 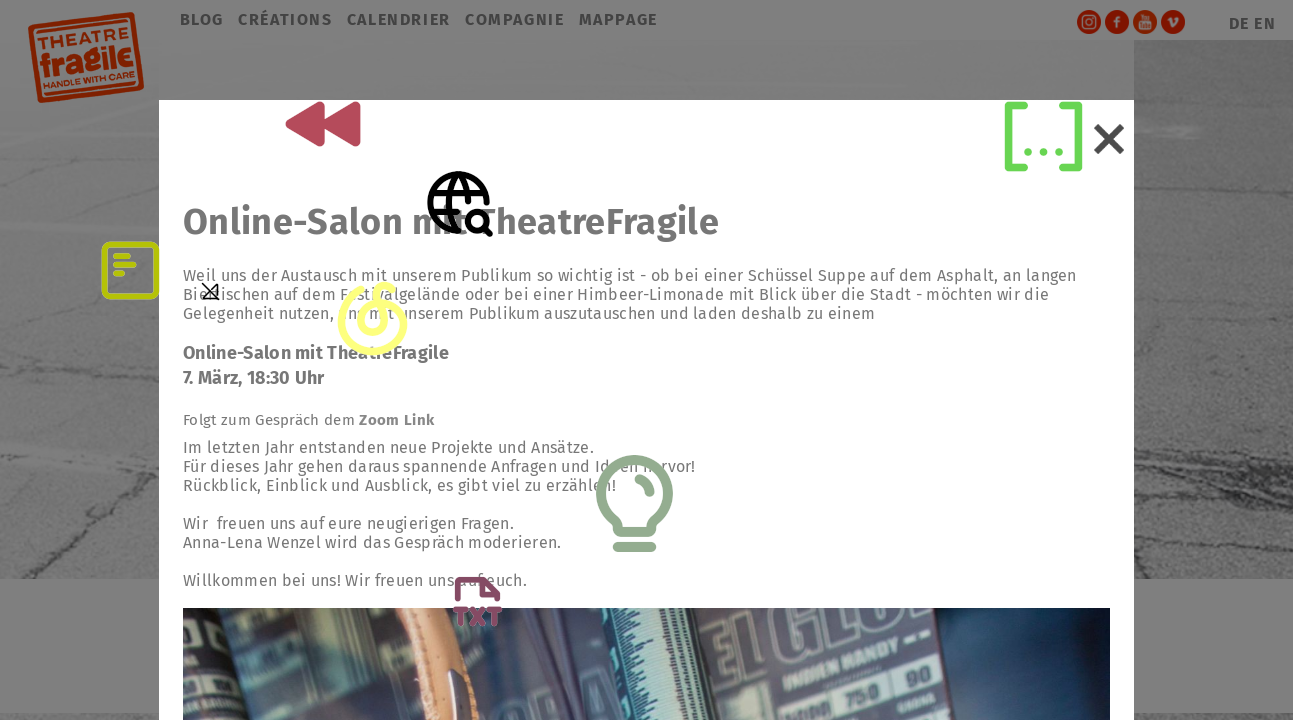 What do you see at coordinates (634, 503) in the screenshot?
I see `access tips or helpful suggestions` at bounding box center [634, 503].